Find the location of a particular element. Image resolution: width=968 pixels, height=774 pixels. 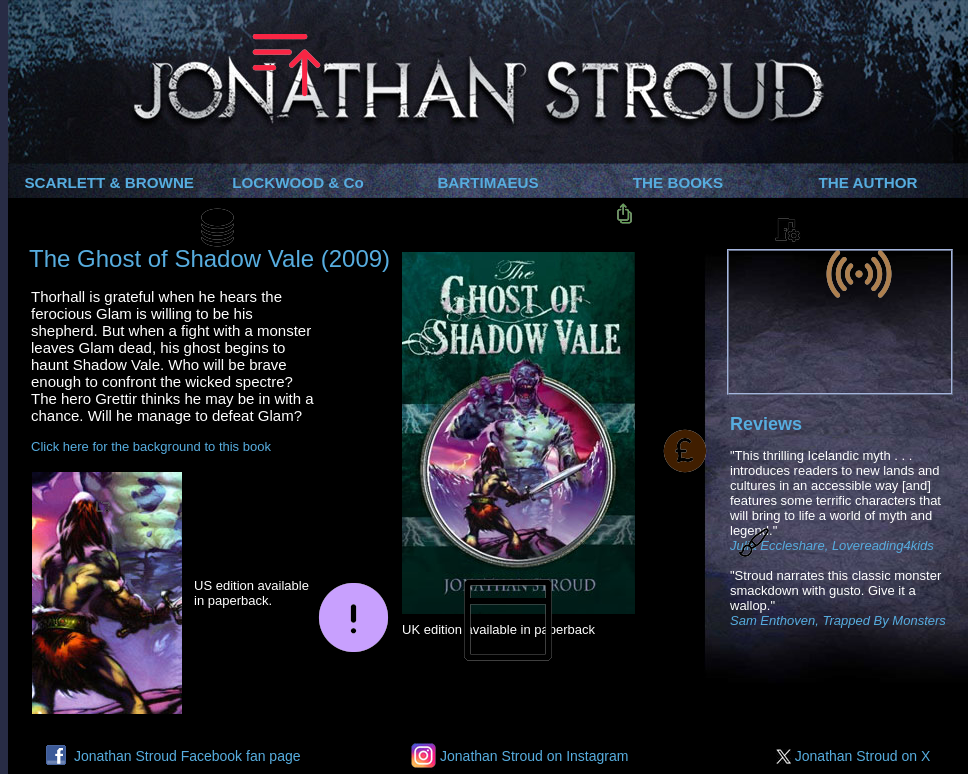

sort list in ascending order is located at coordinates (286, 62).